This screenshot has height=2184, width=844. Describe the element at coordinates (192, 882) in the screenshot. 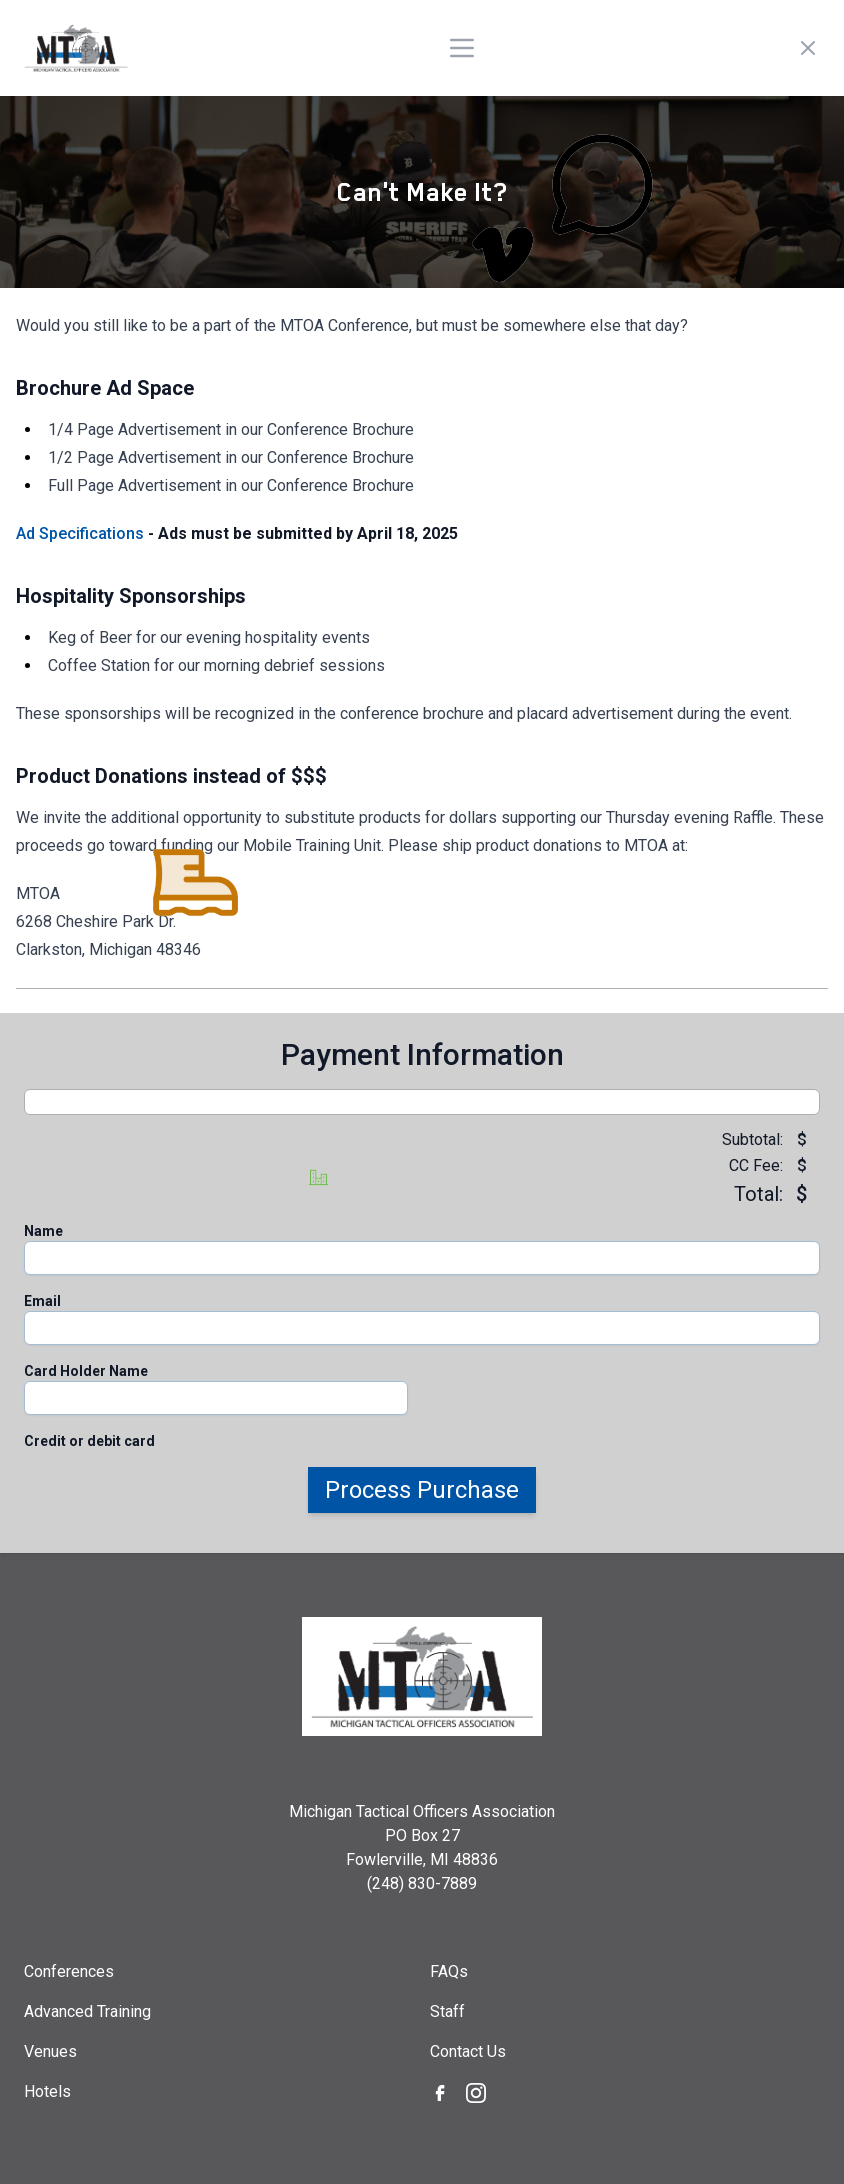

I see `footwear or shoe category` at that location.